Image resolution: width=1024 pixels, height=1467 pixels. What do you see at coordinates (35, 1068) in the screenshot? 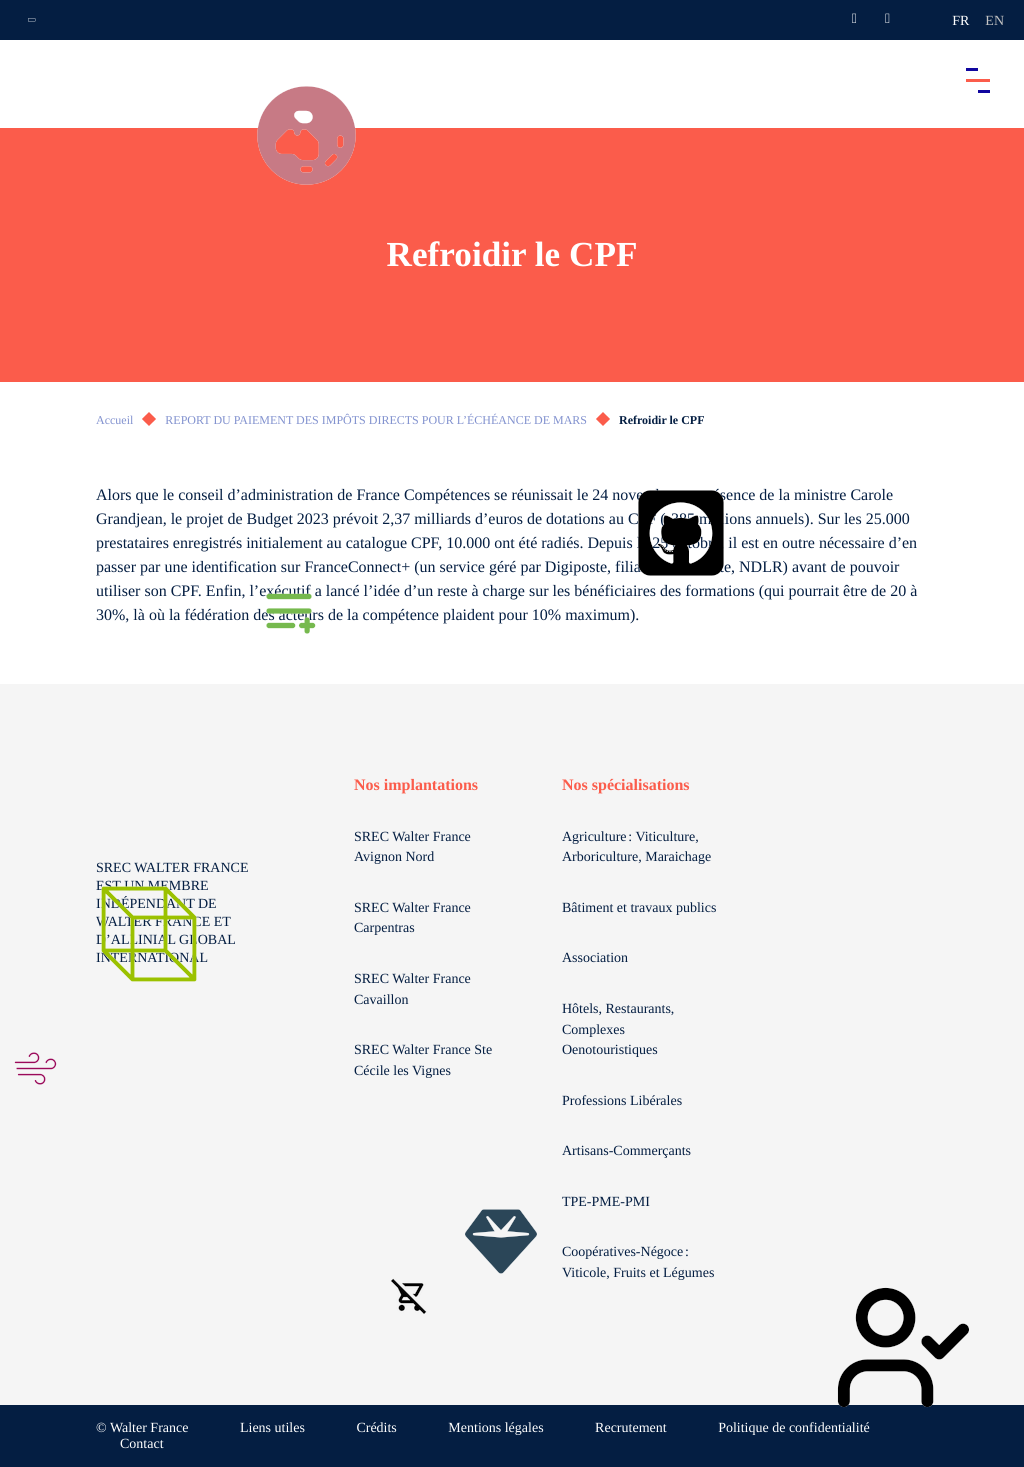
I see `indicates current wind conditions` at bounding box center [35, 1068].